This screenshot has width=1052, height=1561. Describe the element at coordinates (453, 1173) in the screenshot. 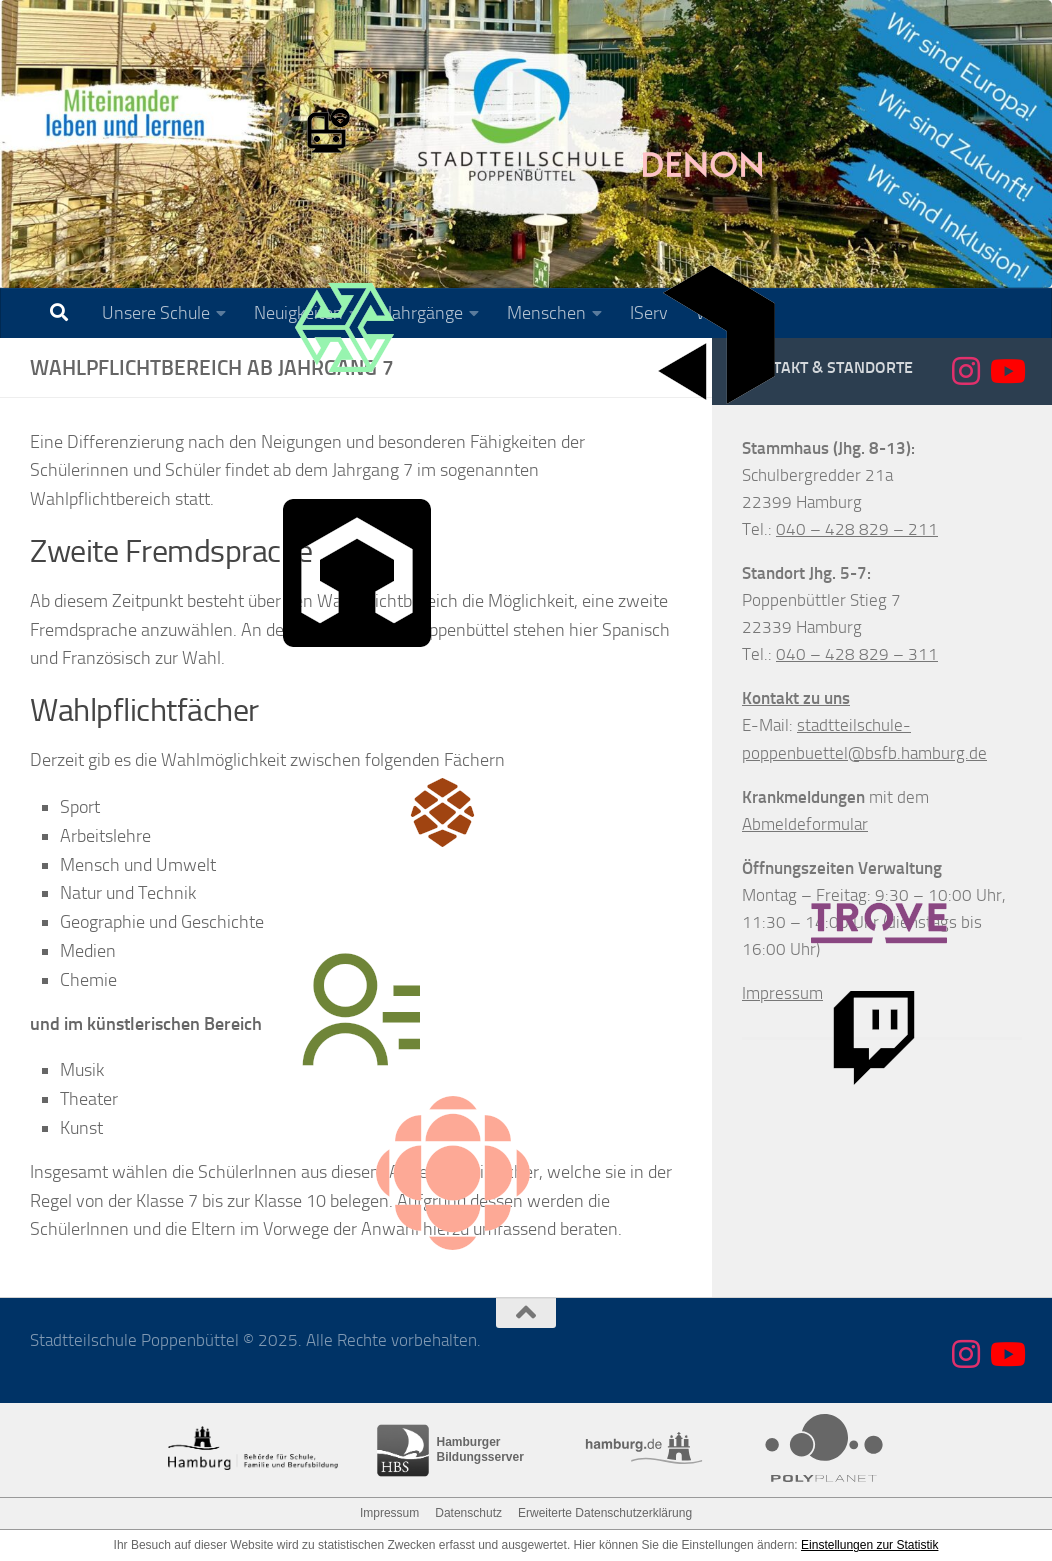

I see `CBC (Canadian Broadcasting Corporation) logo` at that location.